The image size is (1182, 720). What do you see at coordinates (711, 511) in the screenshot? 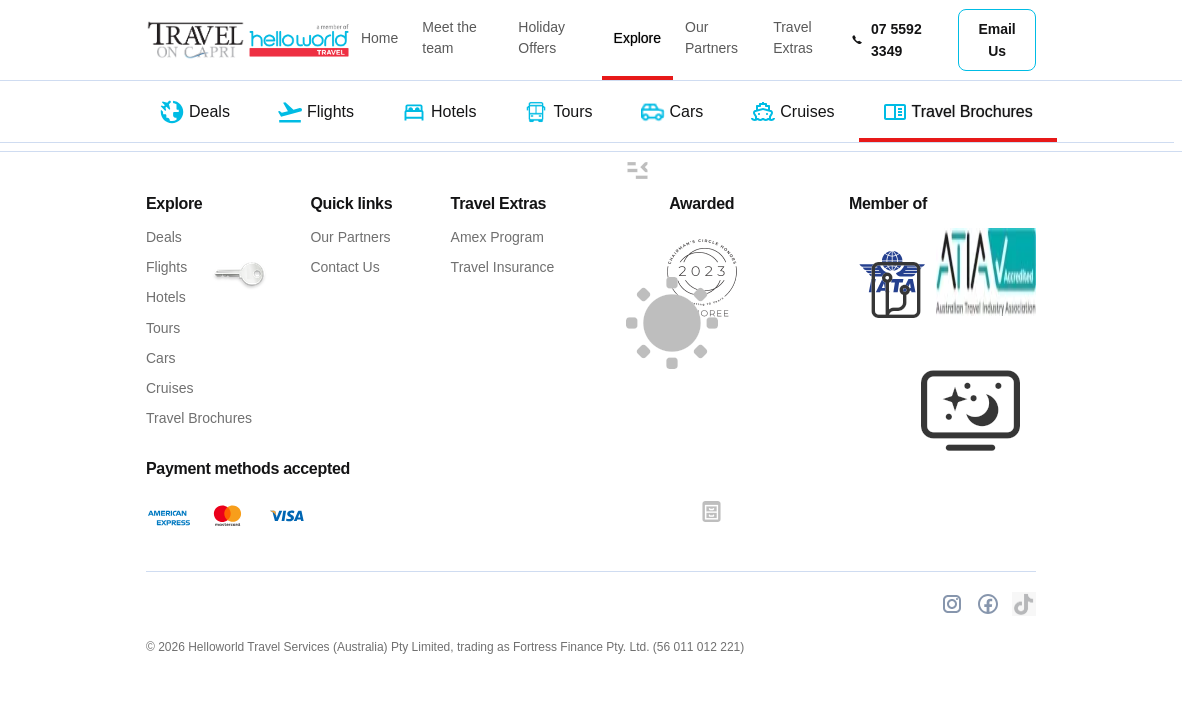
I see `open the file manager application` at bounding box center [711, 511].